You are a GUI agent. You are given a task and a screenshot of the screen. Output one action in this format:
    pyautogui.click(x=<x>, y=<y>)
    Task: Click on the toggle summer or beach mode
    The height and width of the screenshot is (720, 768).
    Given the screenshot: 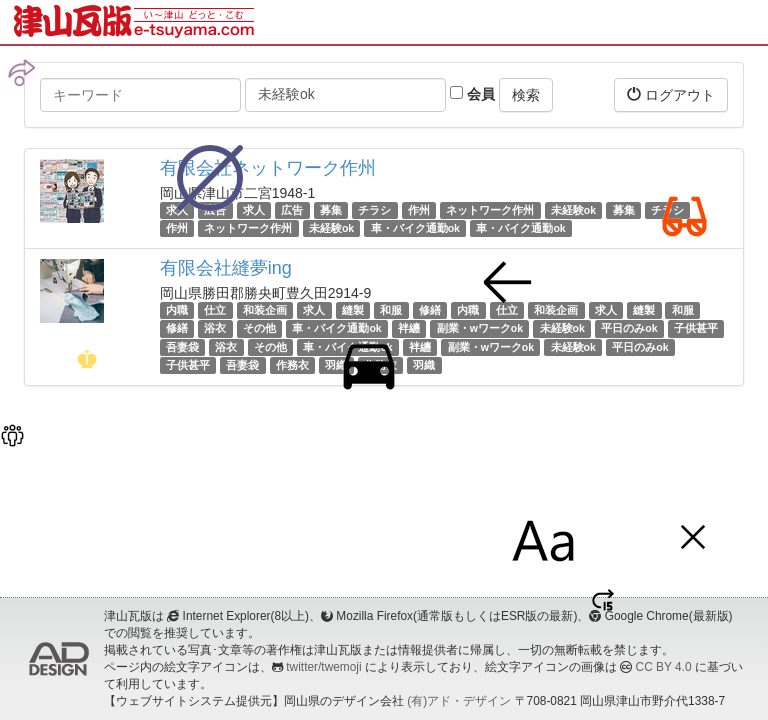 What is the action you would take?
    pyautogui.click(x=684, y=216)
    